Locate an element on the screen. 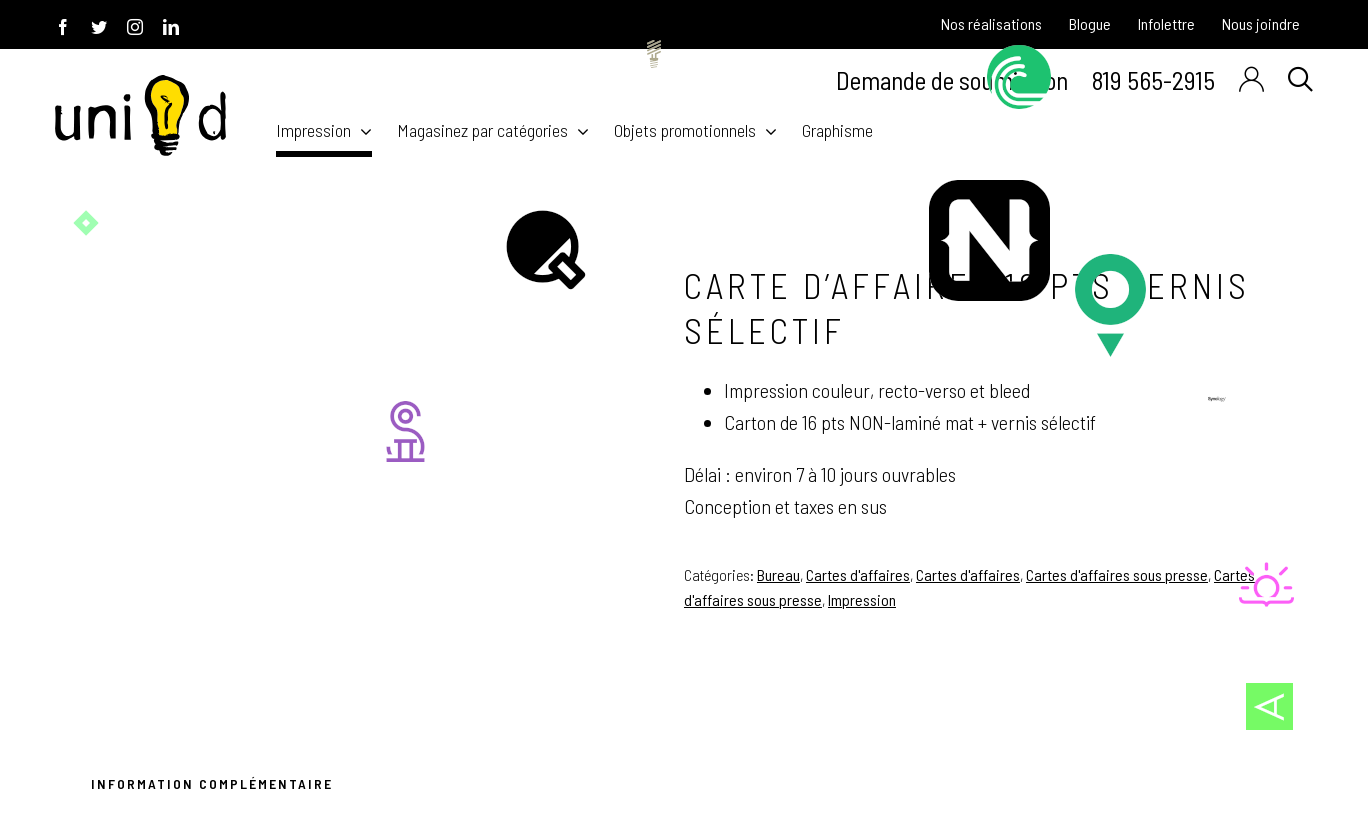 Image resolution: width=1368 pixels, height=826 pixels. lumen technologies company logo is located at coordinates (654, 54).